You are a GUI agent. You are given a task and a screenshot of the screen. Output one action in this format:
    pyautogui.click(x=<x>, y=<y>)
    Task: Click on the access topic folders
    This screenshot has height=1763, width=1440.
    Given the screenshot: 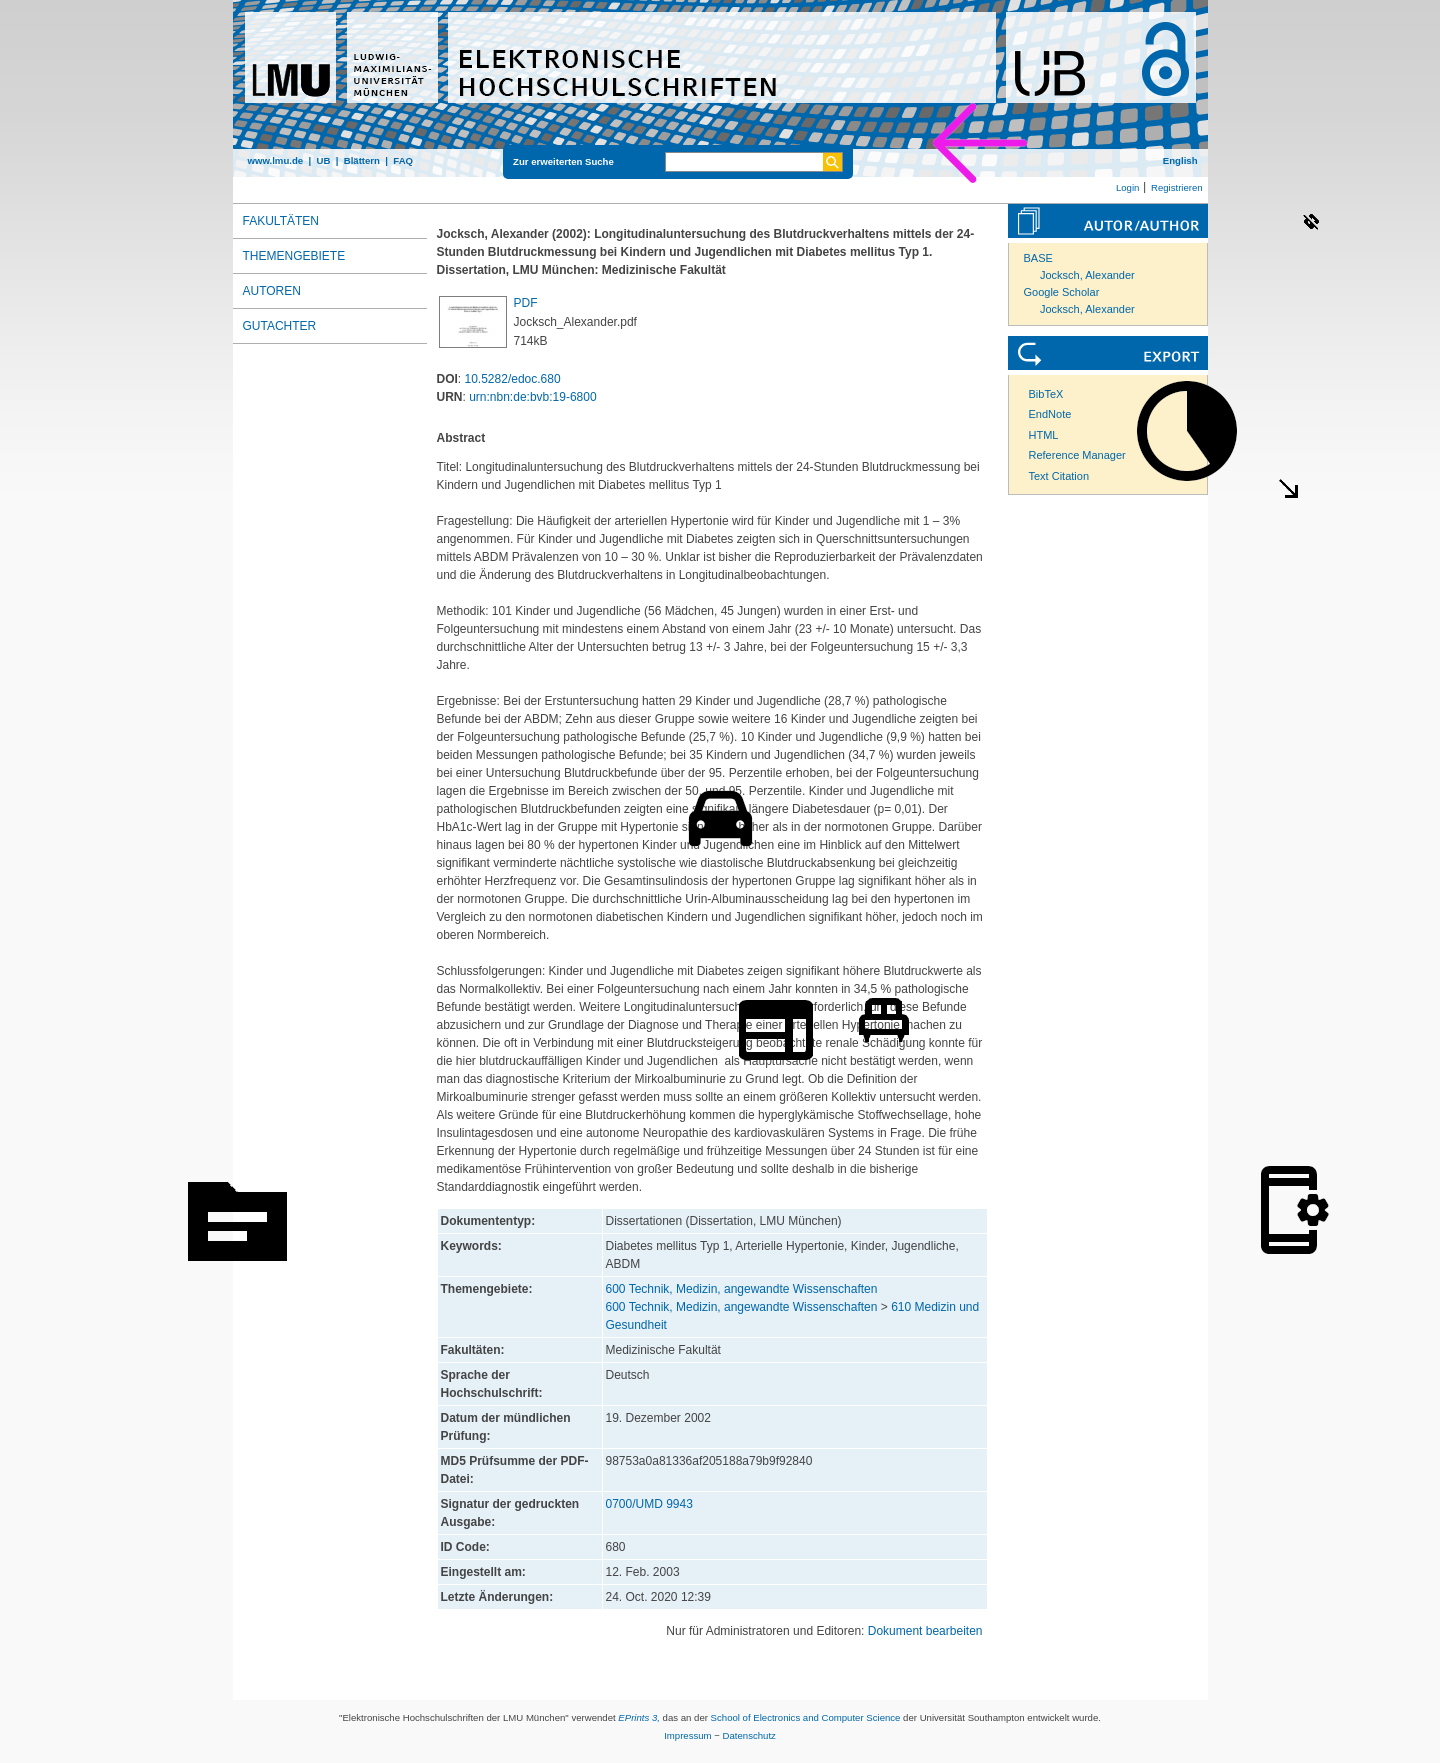 What is the action you would take?
    pyautogui.click(x=237, y=1221)
    